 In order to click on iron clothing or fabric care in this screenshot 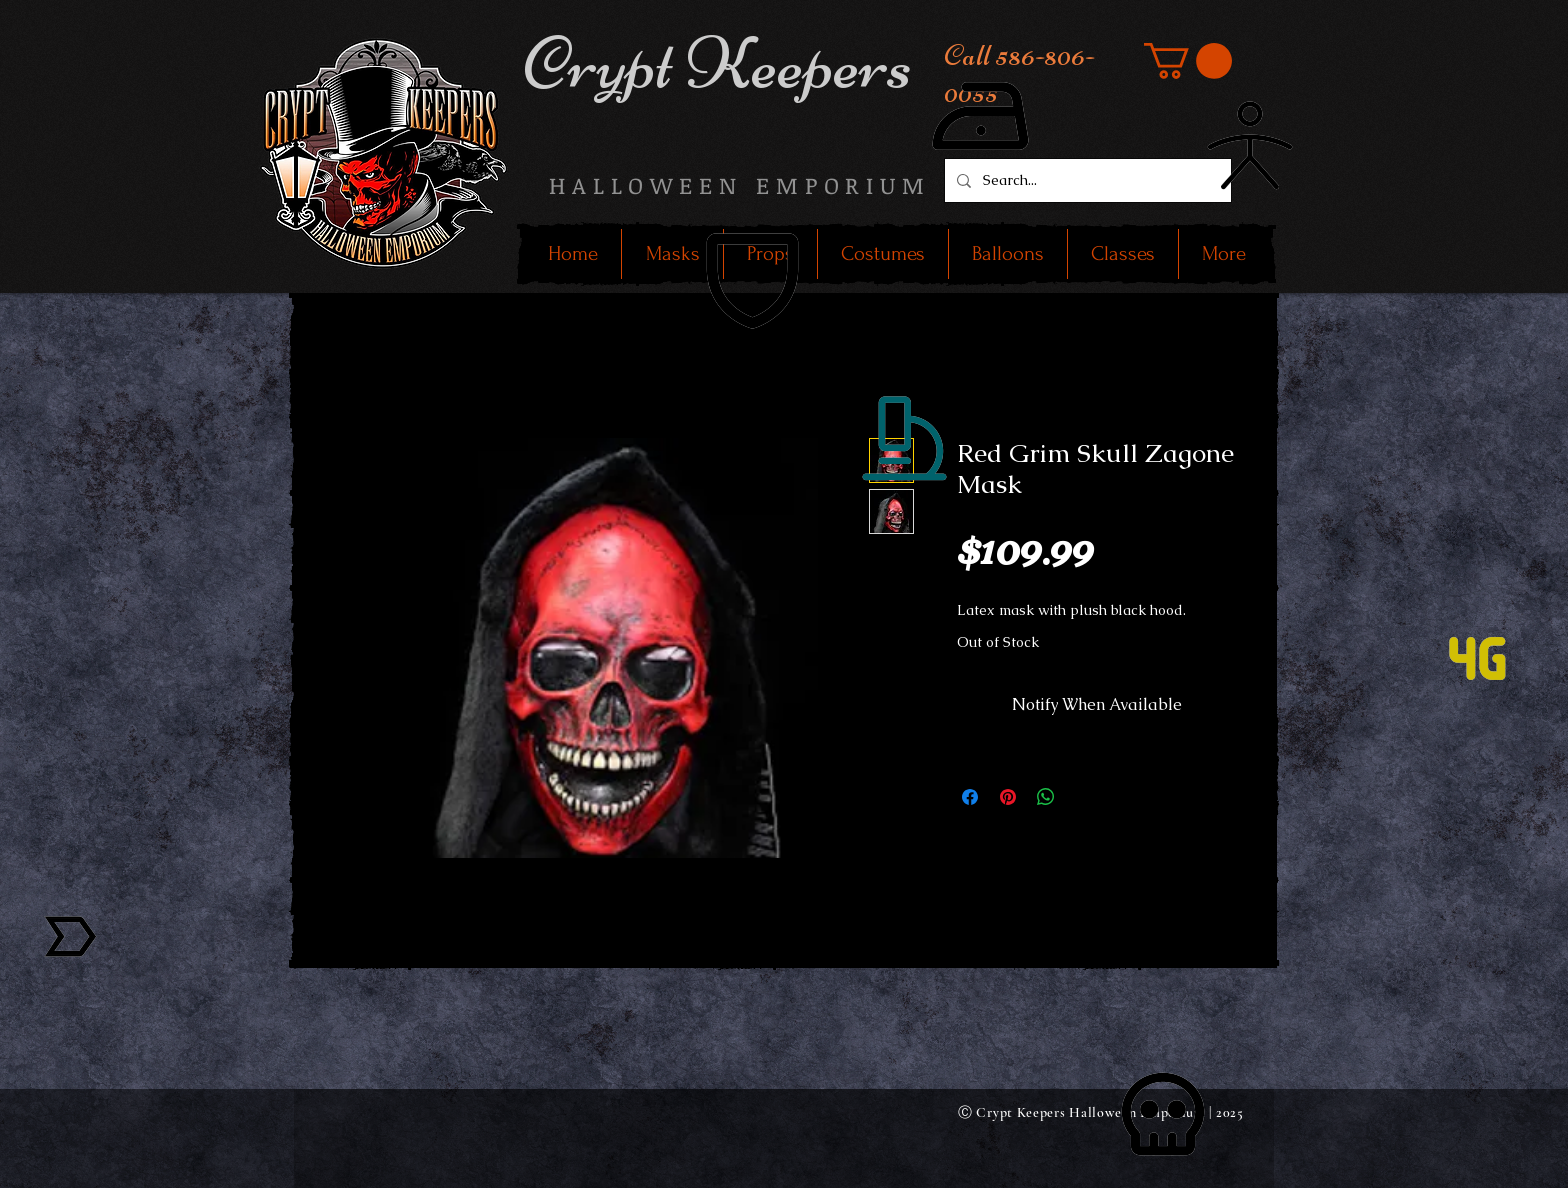, I will do `click(981, 116)`.